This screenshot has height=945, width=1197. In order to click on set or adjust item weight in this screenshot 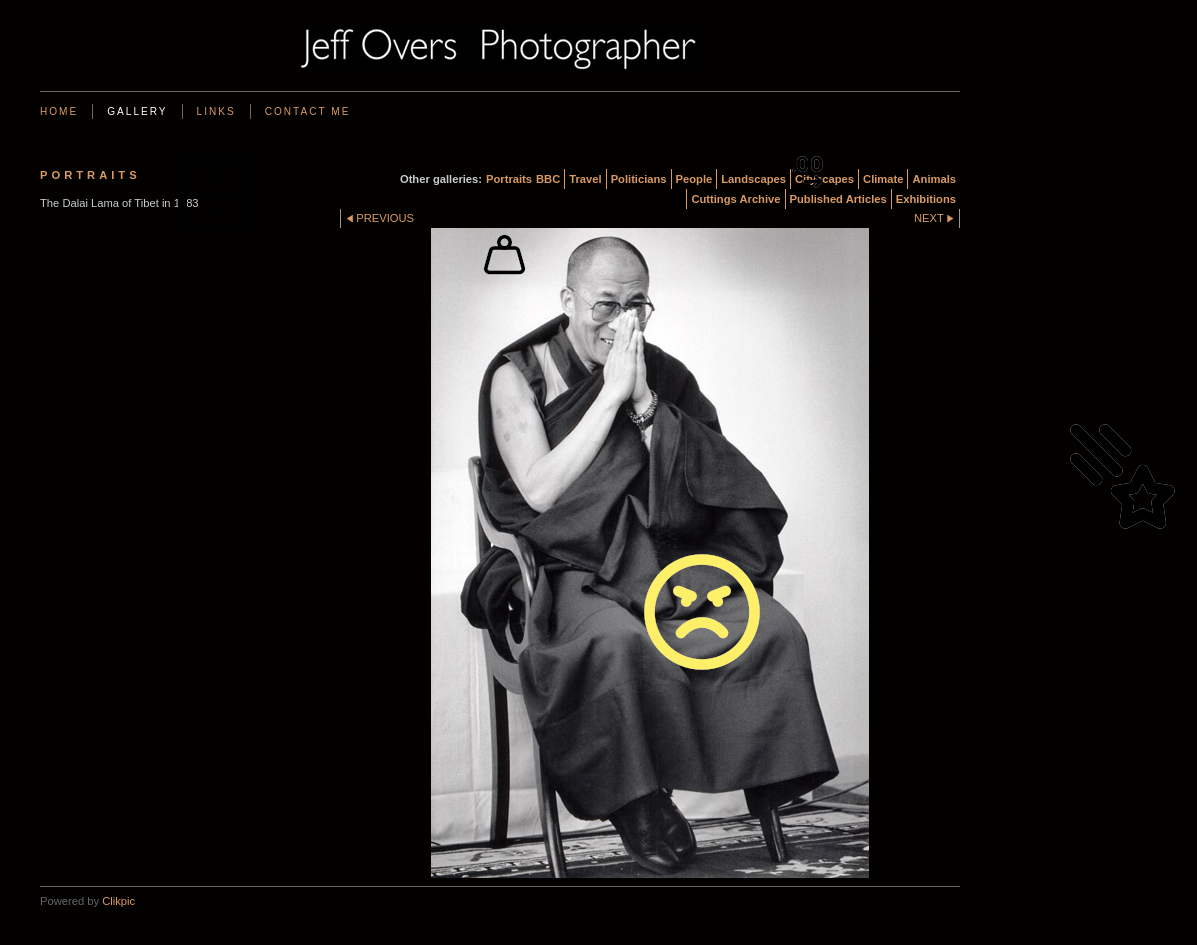, I will do `click(504, 255)`.